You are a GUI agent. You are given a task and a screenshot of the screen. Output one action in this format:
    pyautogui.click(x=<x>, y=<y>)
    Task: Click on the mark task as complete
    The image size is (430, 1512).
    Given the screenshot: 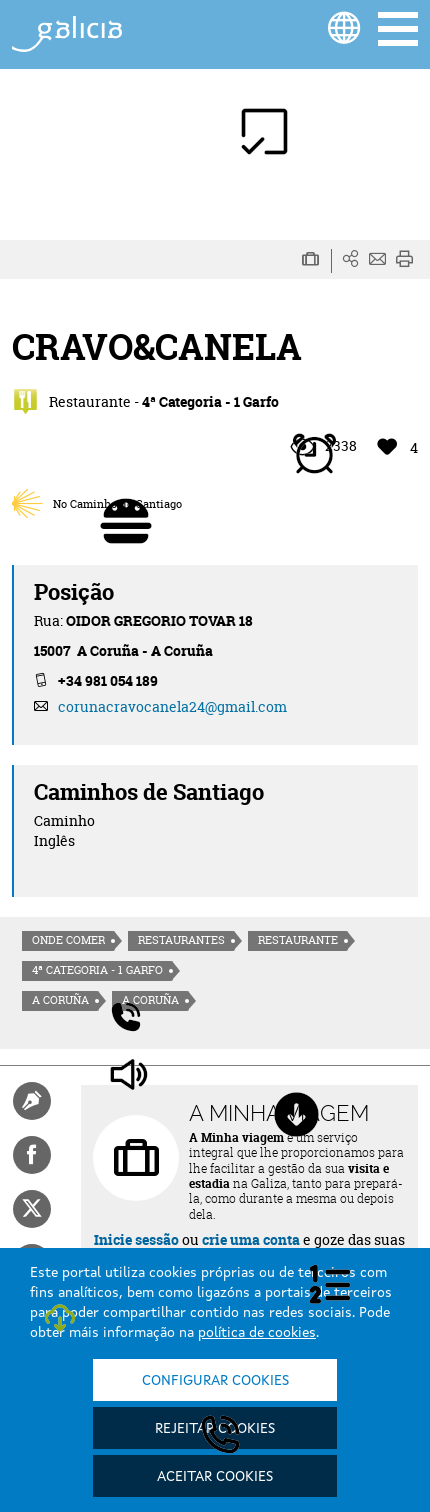 What is the action you would take?
    pyautogui.click(x=264, y=131)
    